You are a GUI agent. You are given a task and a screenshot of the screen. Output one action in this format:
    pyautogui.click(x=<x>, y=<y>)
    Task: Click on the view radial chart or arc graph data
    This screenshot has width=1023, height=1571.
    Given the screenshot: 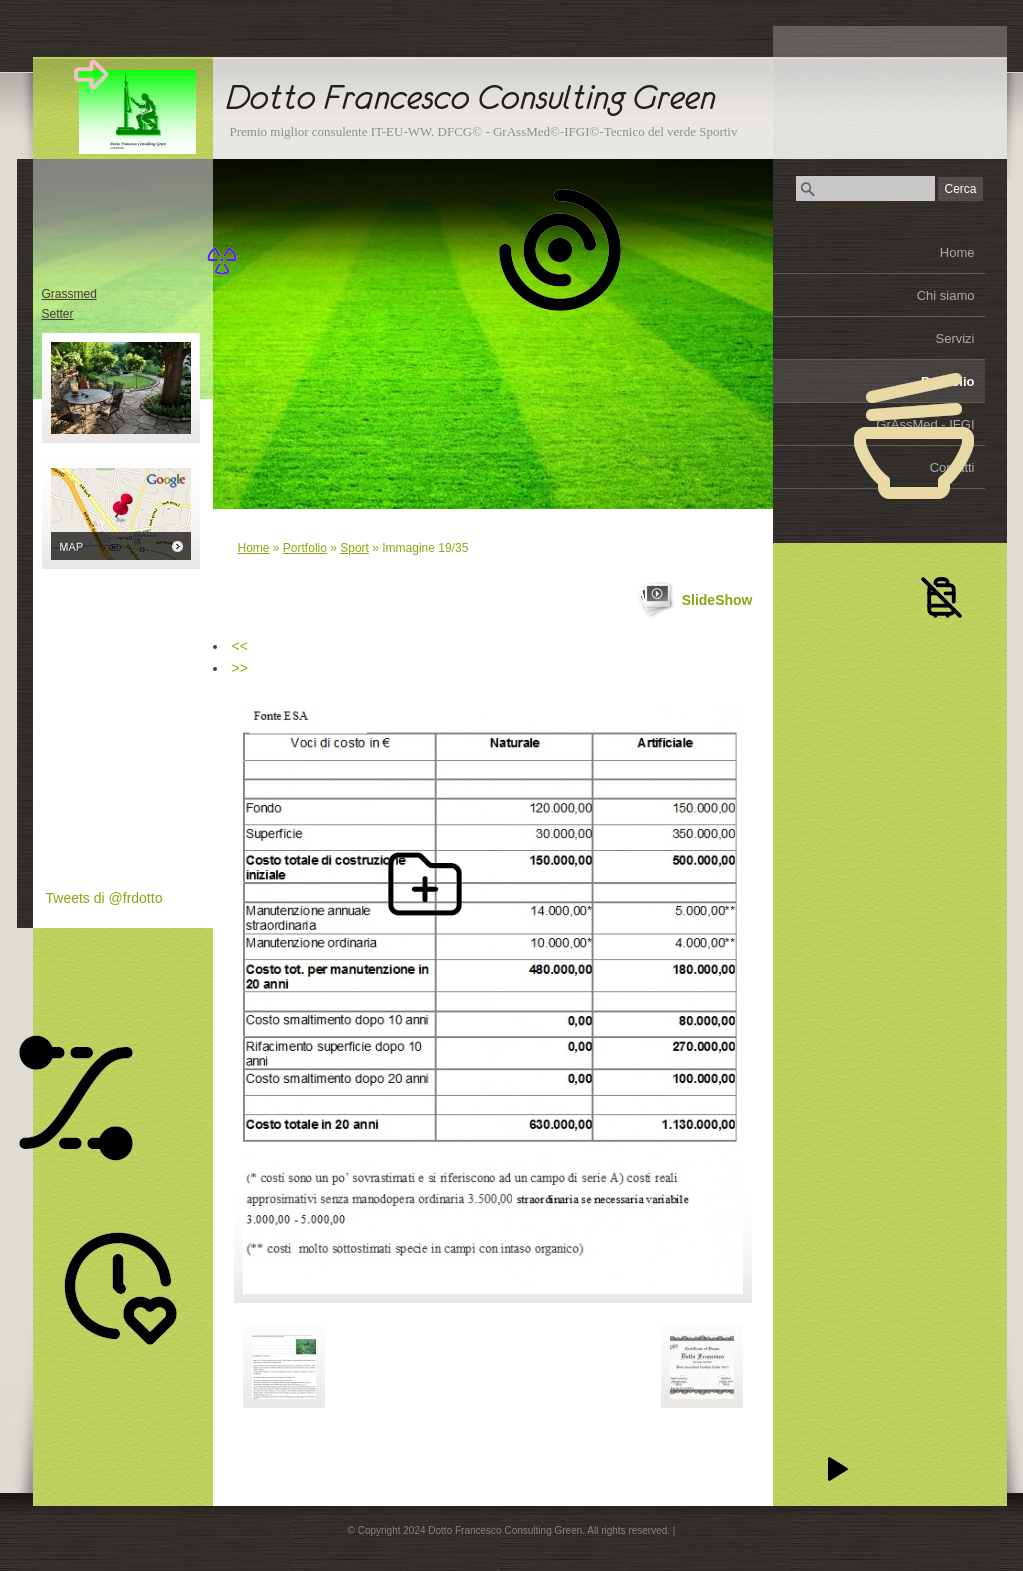 What is the action you would take?
    pyautogui.click(x=560, y=250)
    